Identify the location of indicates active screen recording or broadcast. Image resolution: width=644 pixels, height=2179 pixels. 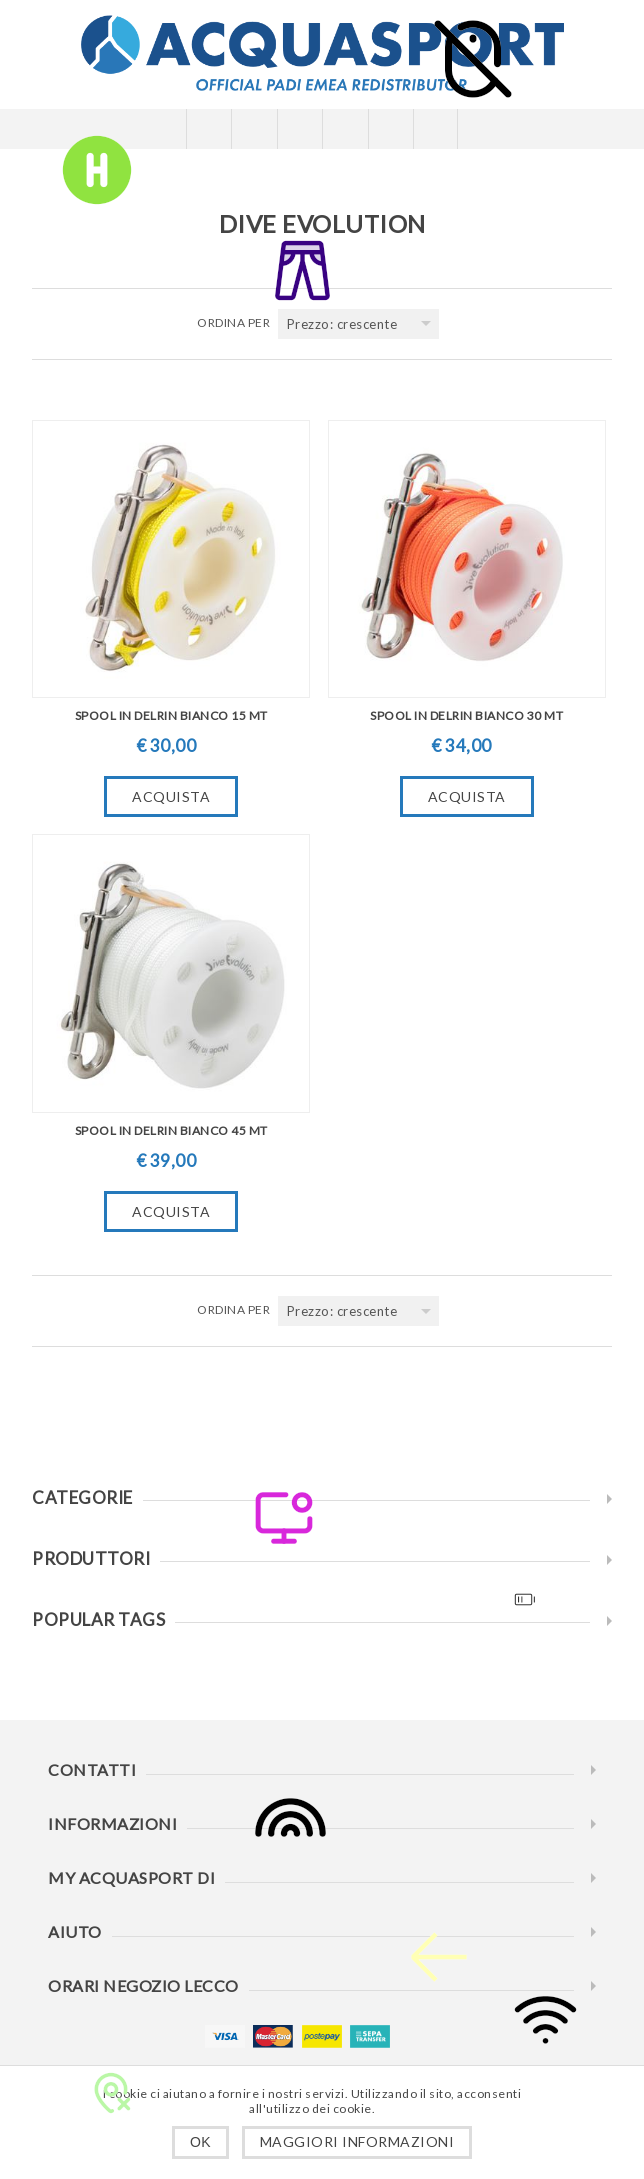
(284, 1518).